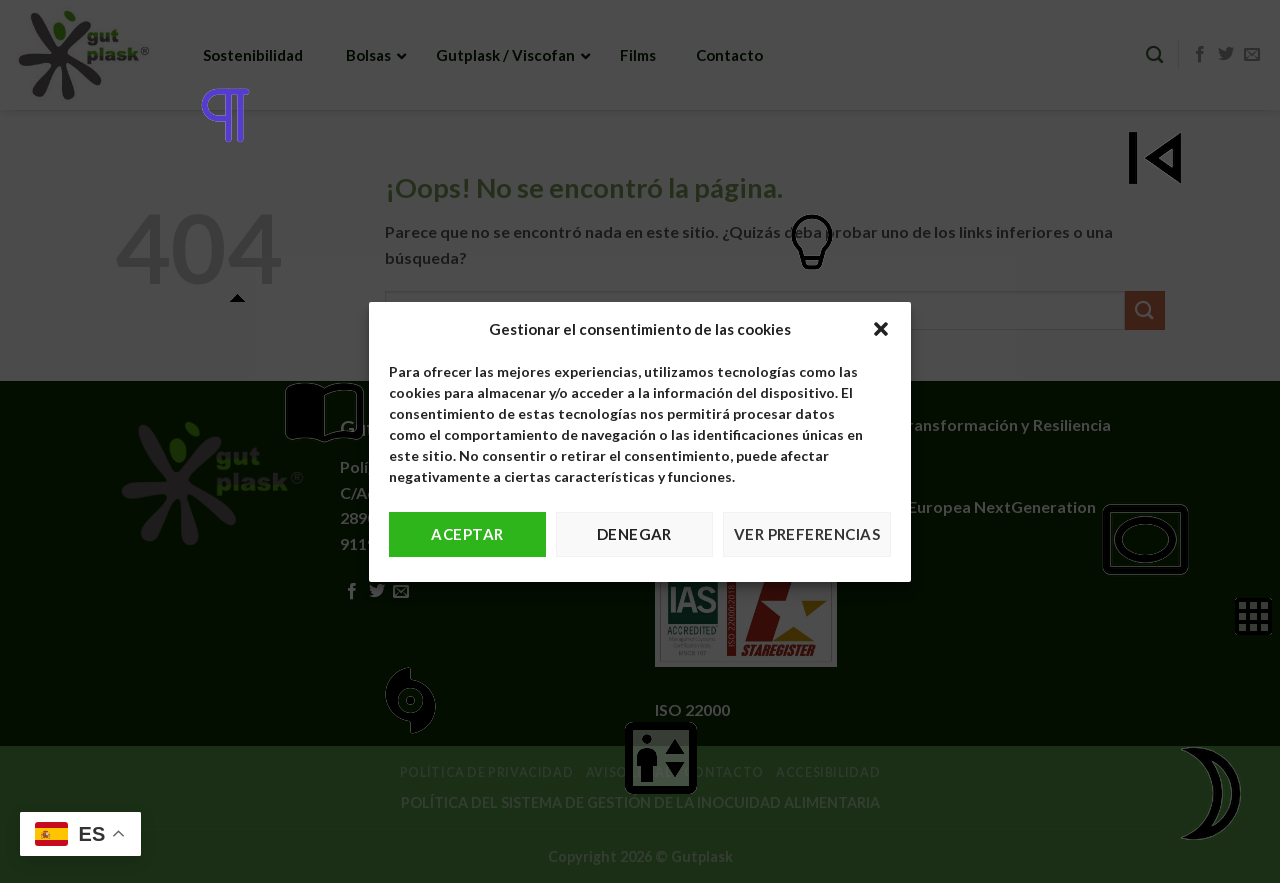 The height and width of the screenshot is (883, 1280). I want to click on toggle dark mode or night theme, so click(1208, 793).